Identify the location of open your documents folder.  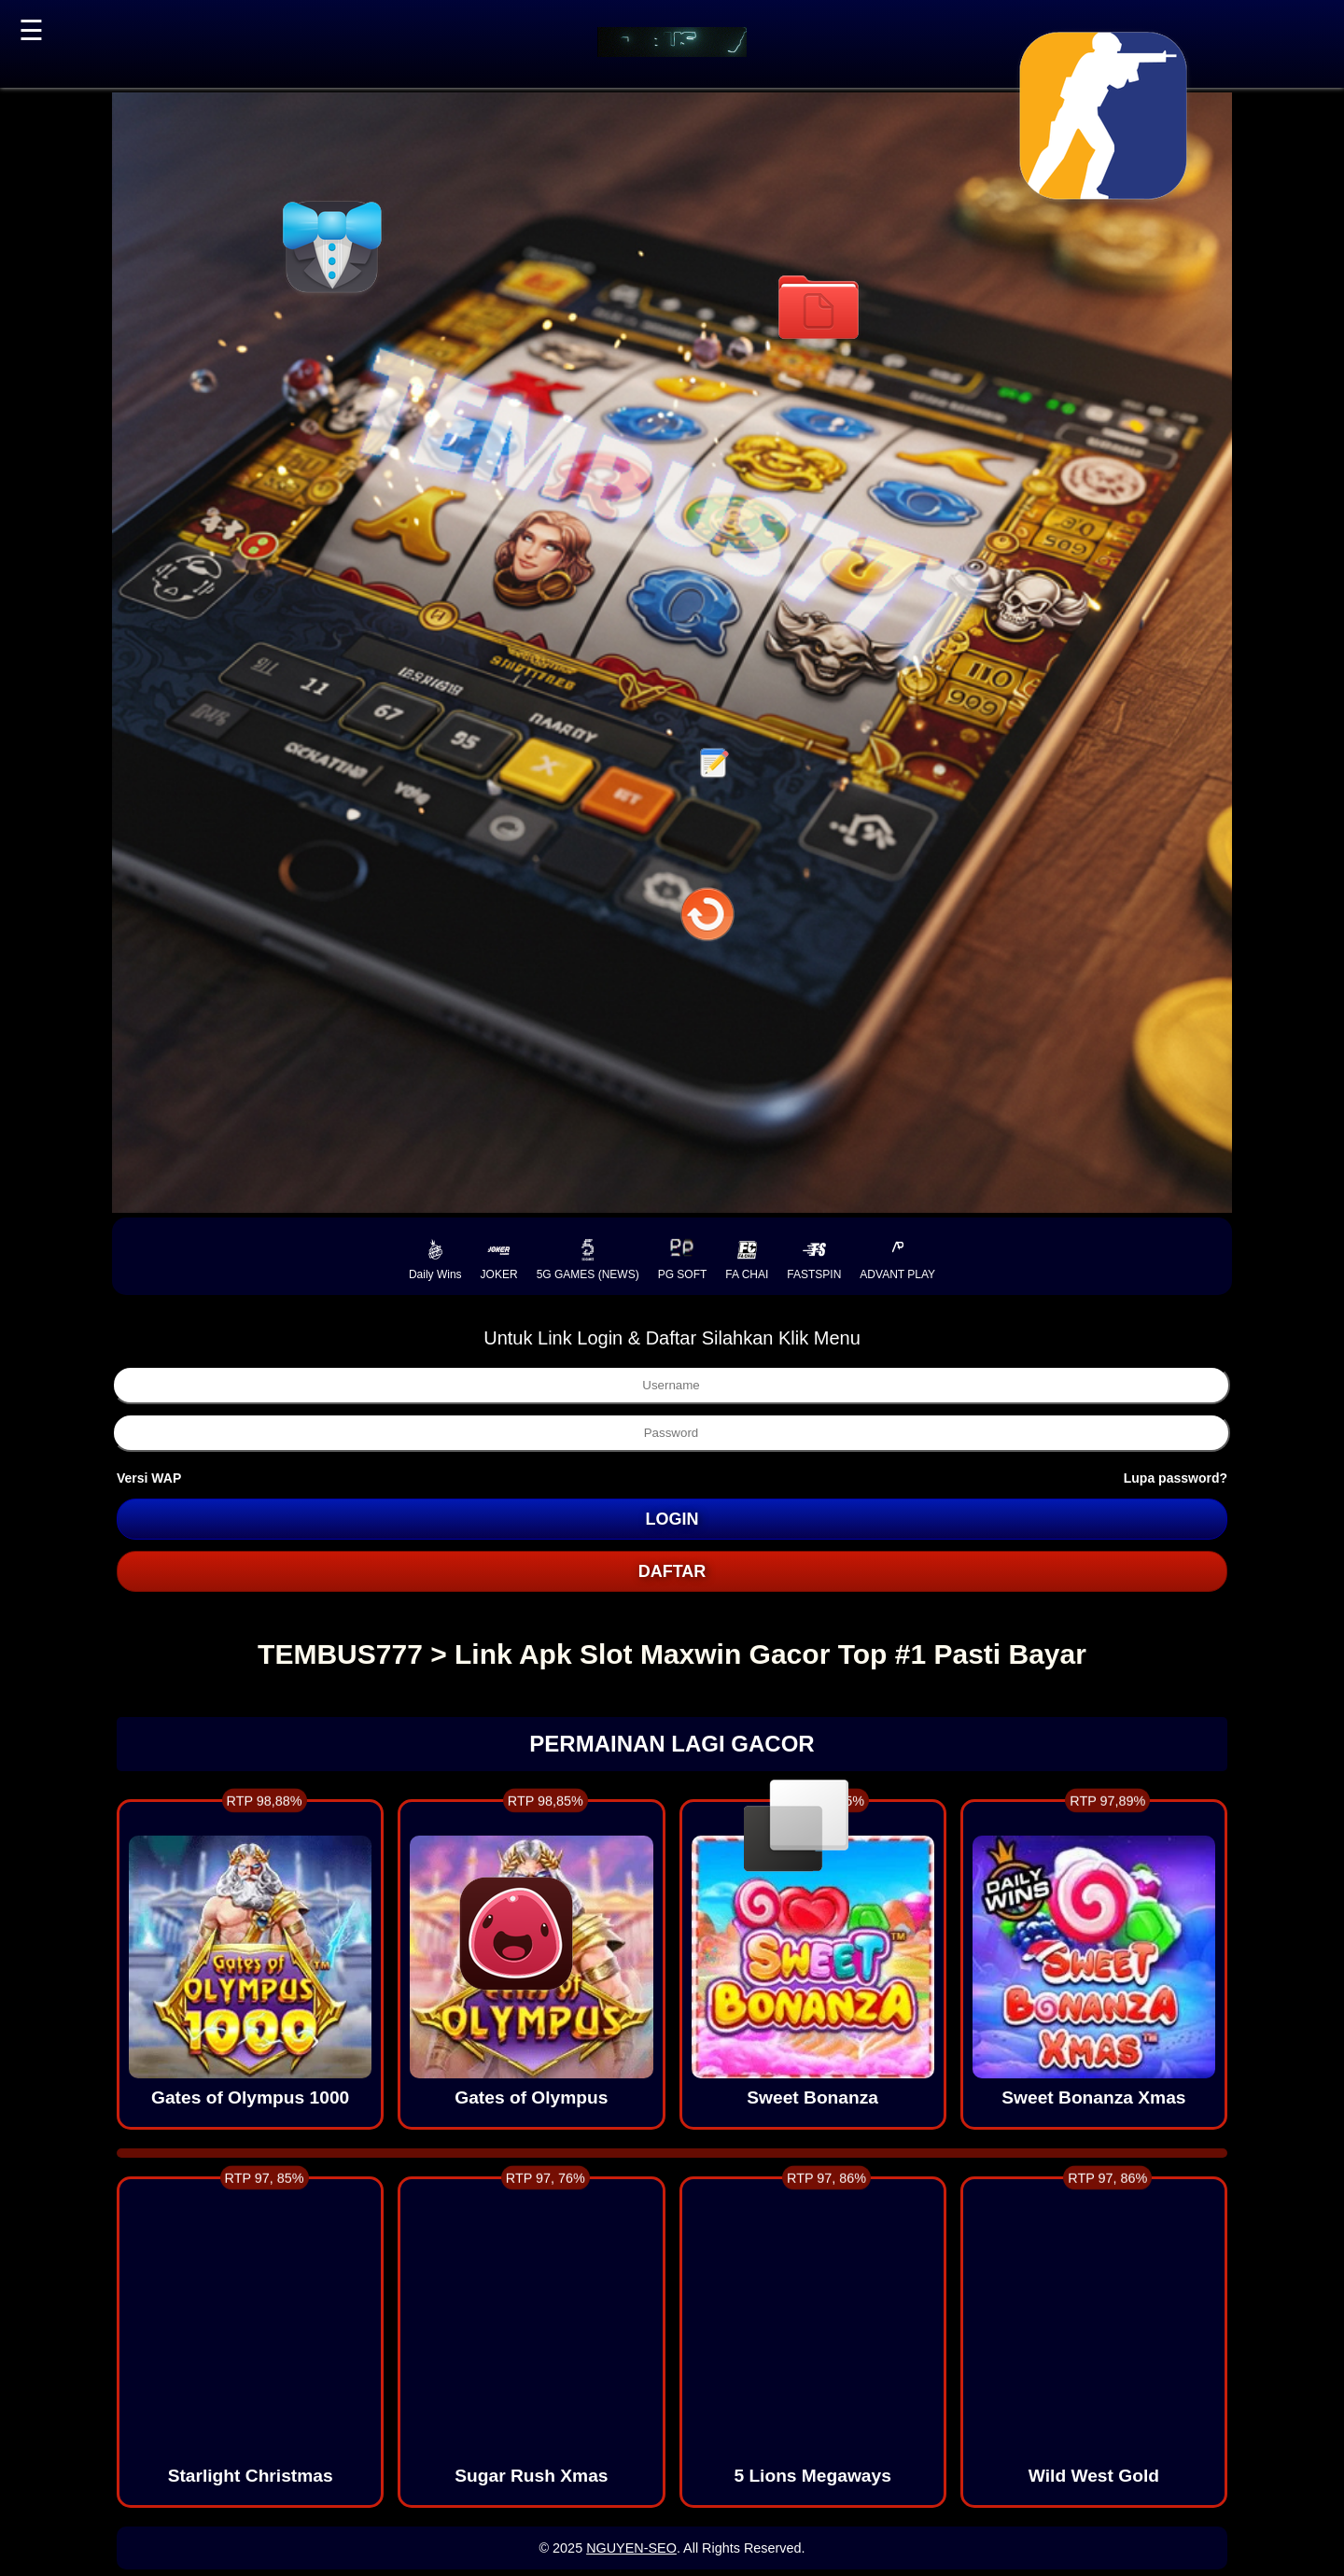
(819, 307).